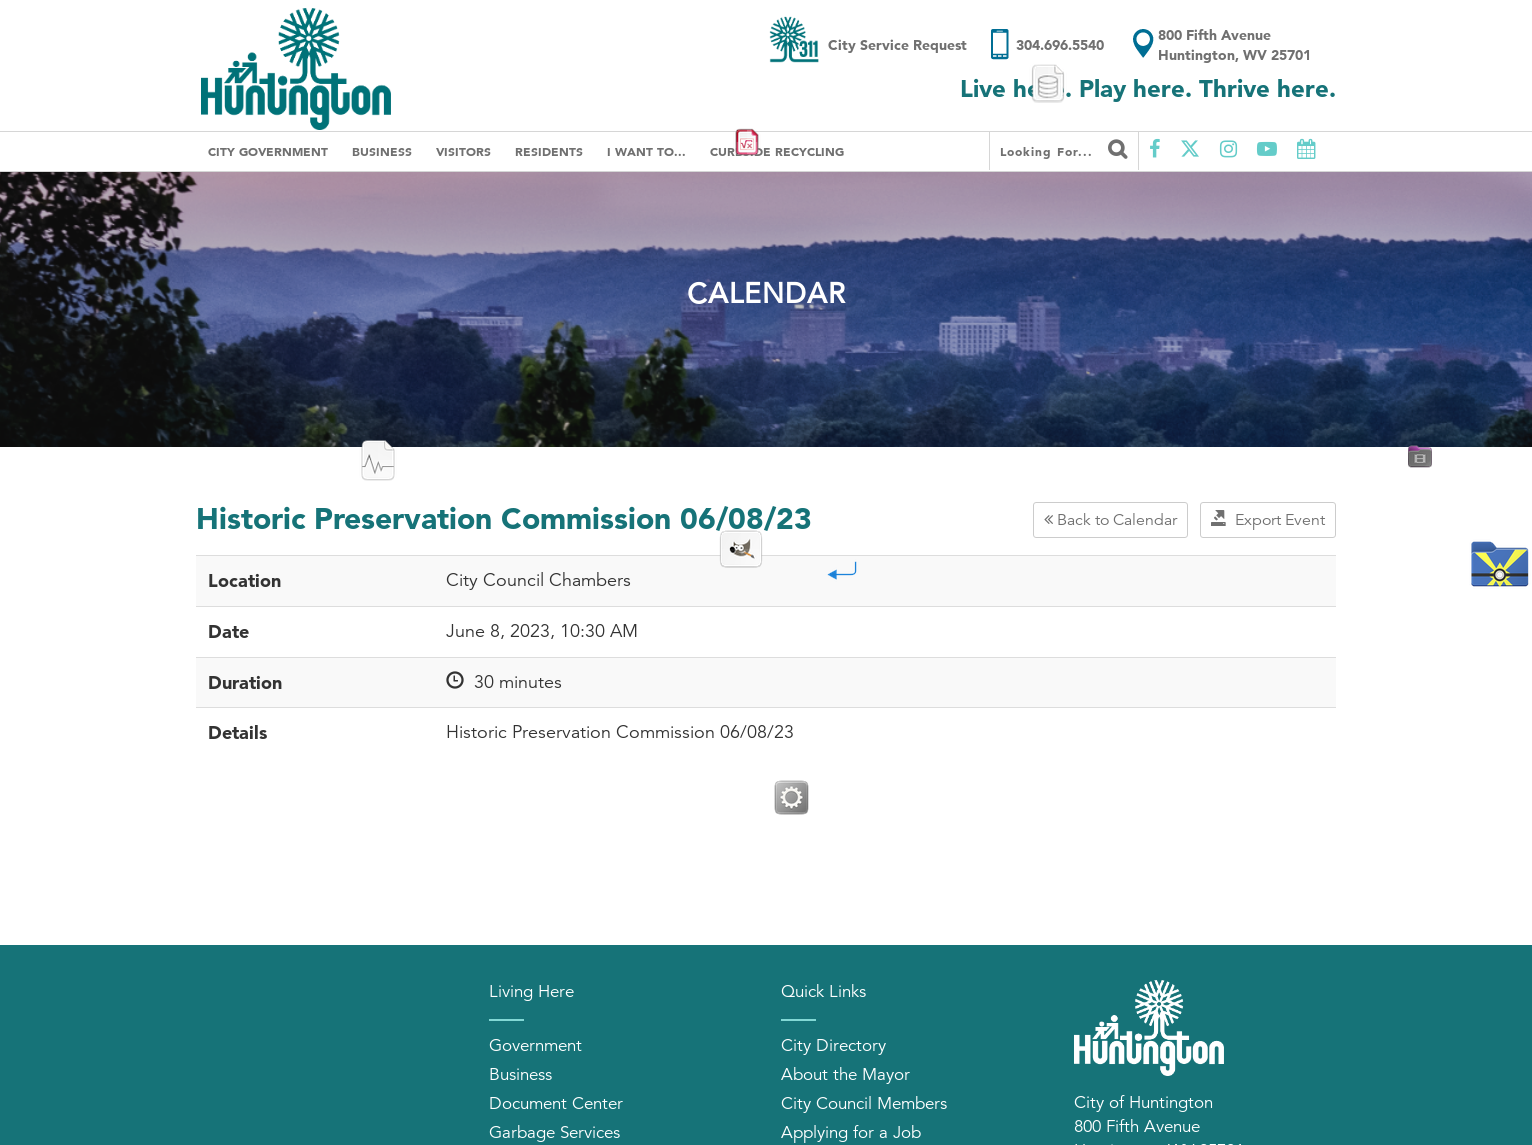  What do you see at coordinates (1499, 565) in the screenshot?
I see `open pokémon quick ball themed folder` at bounding box center [1499, 565].